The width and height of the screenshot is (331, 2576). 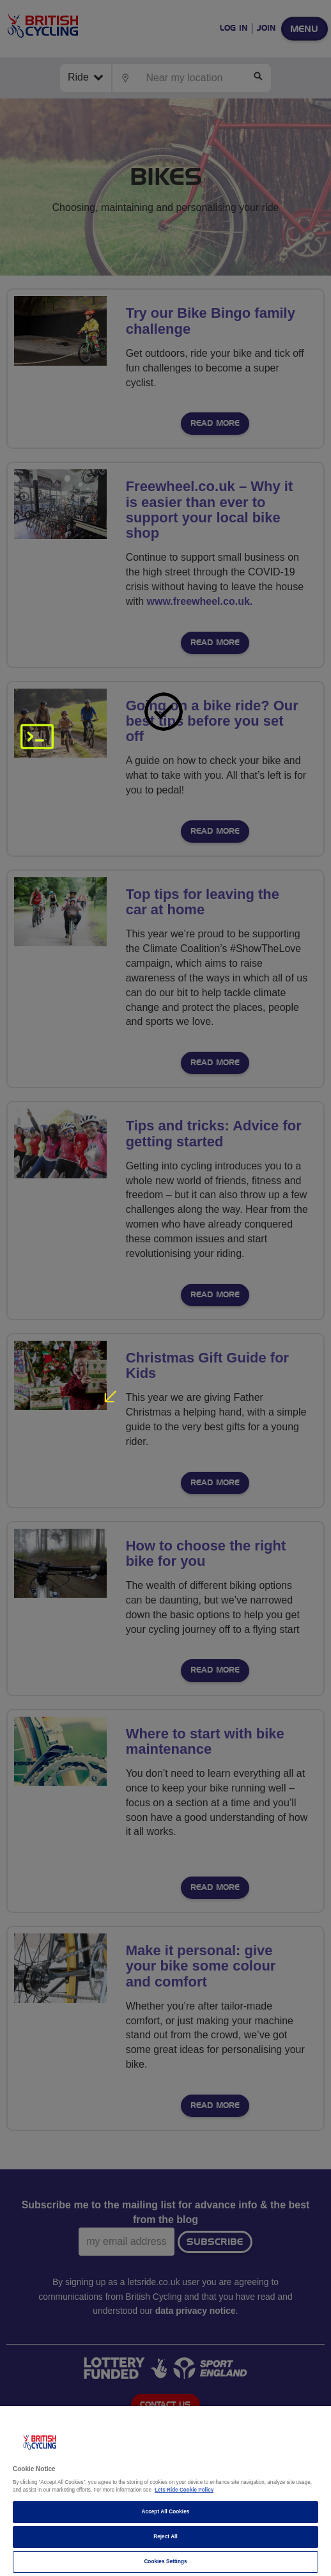 What do you see at coordinates (37, 737) in the screenshot?
I see `open command line terminal` at bounding box center [37, 737].